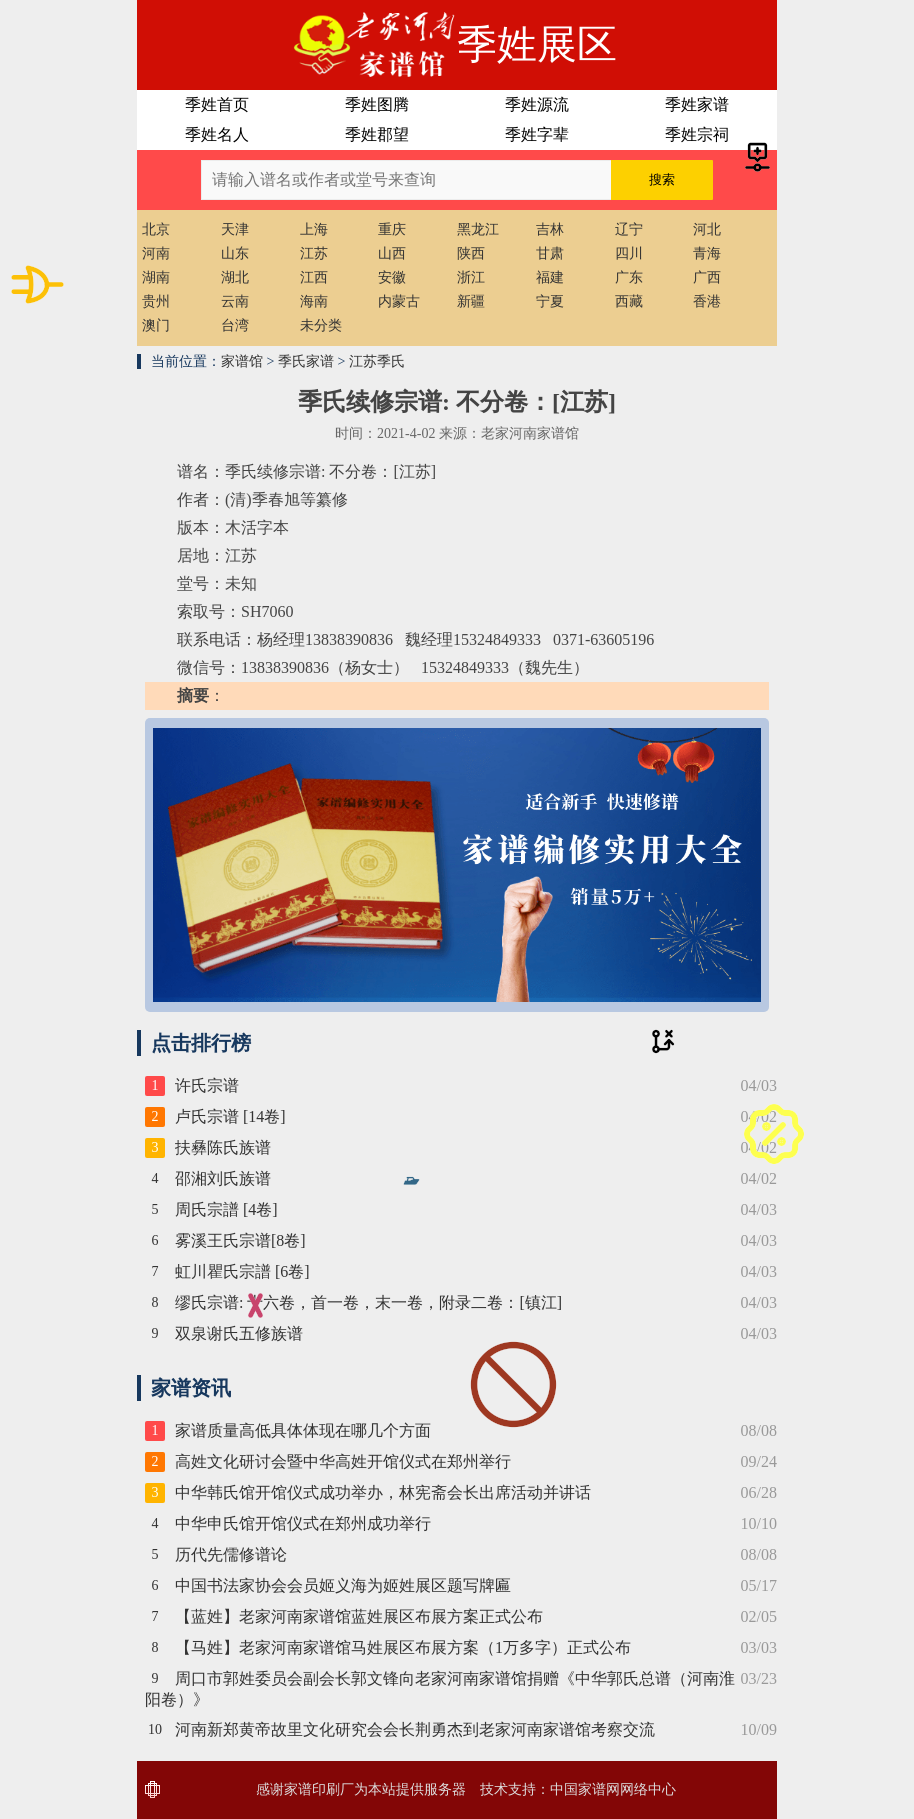 This screenshot has height=1819, width=914. What do you see at coordinates (37, 284) in the screenshot?
I see `logic OR gate symbol for circuit diagrams` at bounding box center [37, 284].